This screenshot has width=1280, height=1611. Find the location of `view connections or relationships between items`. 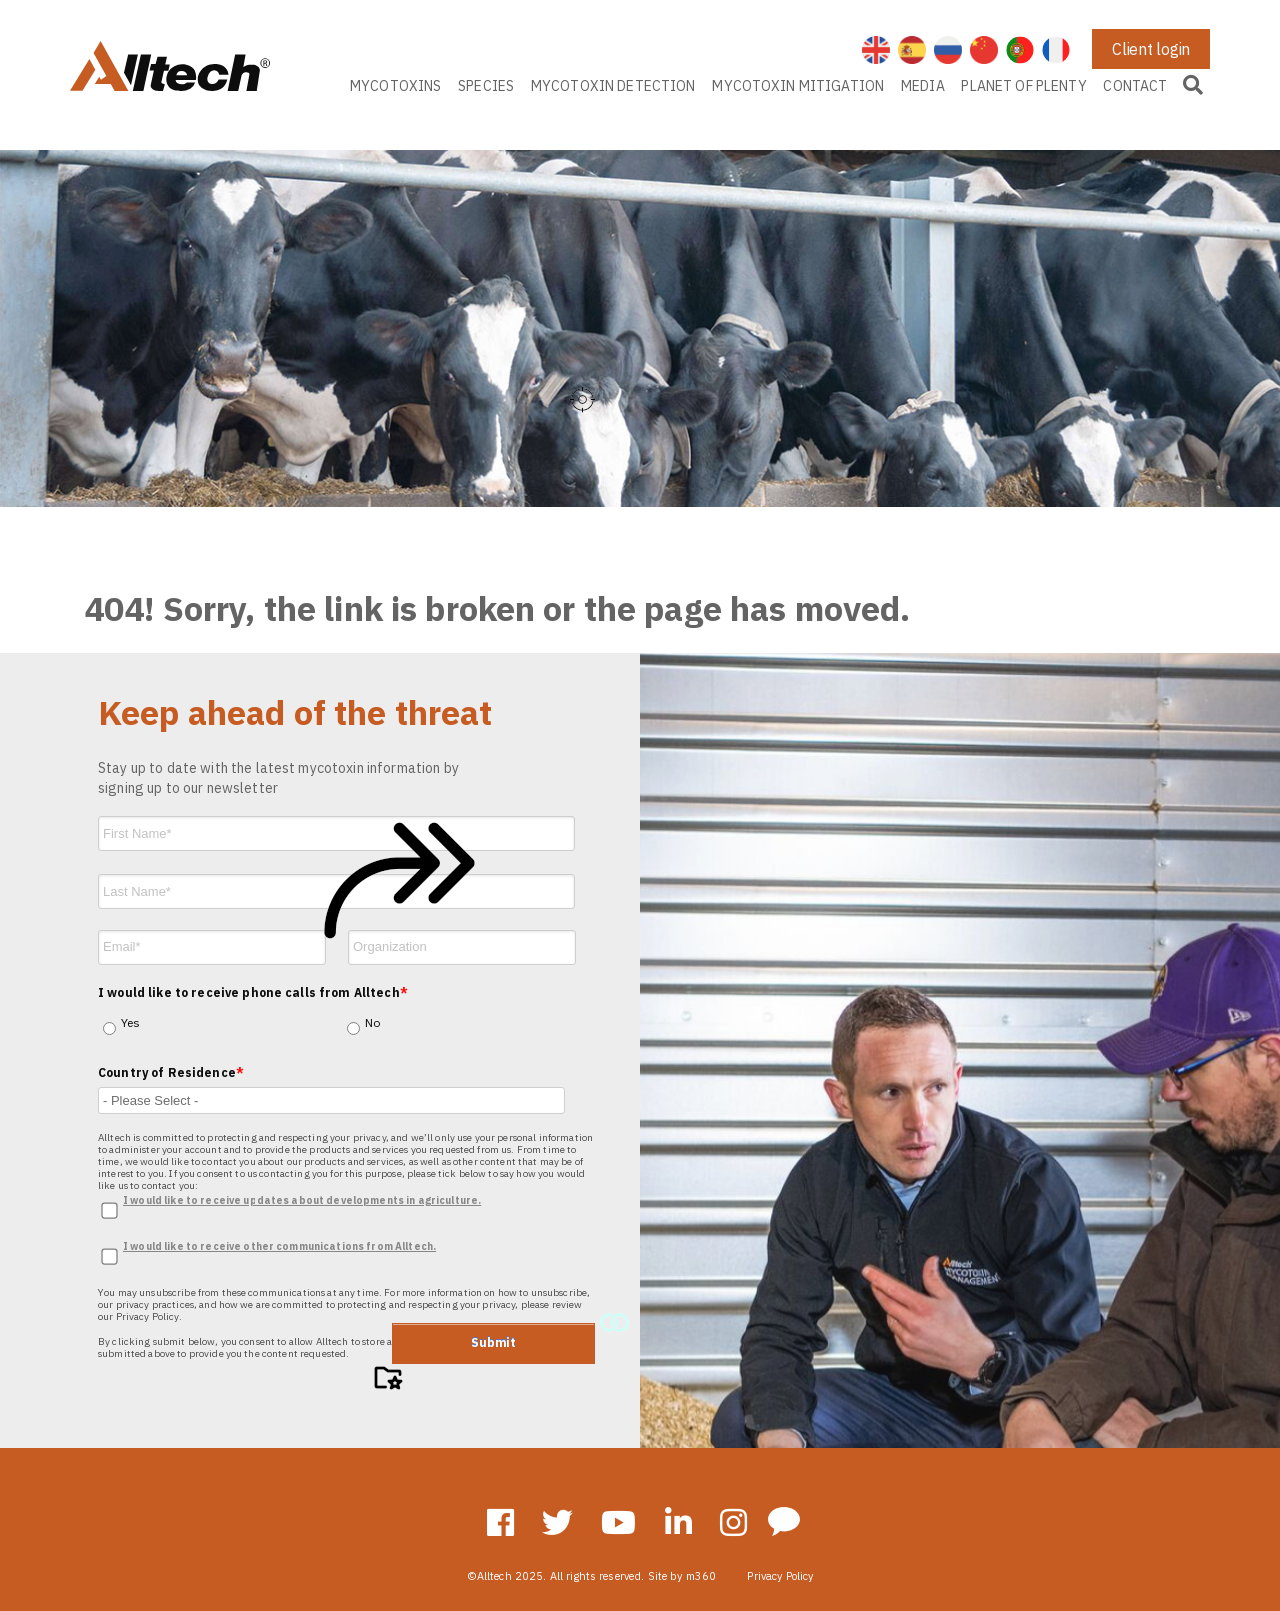

view connections or relationships between items is located at coordinates (614, 1322).